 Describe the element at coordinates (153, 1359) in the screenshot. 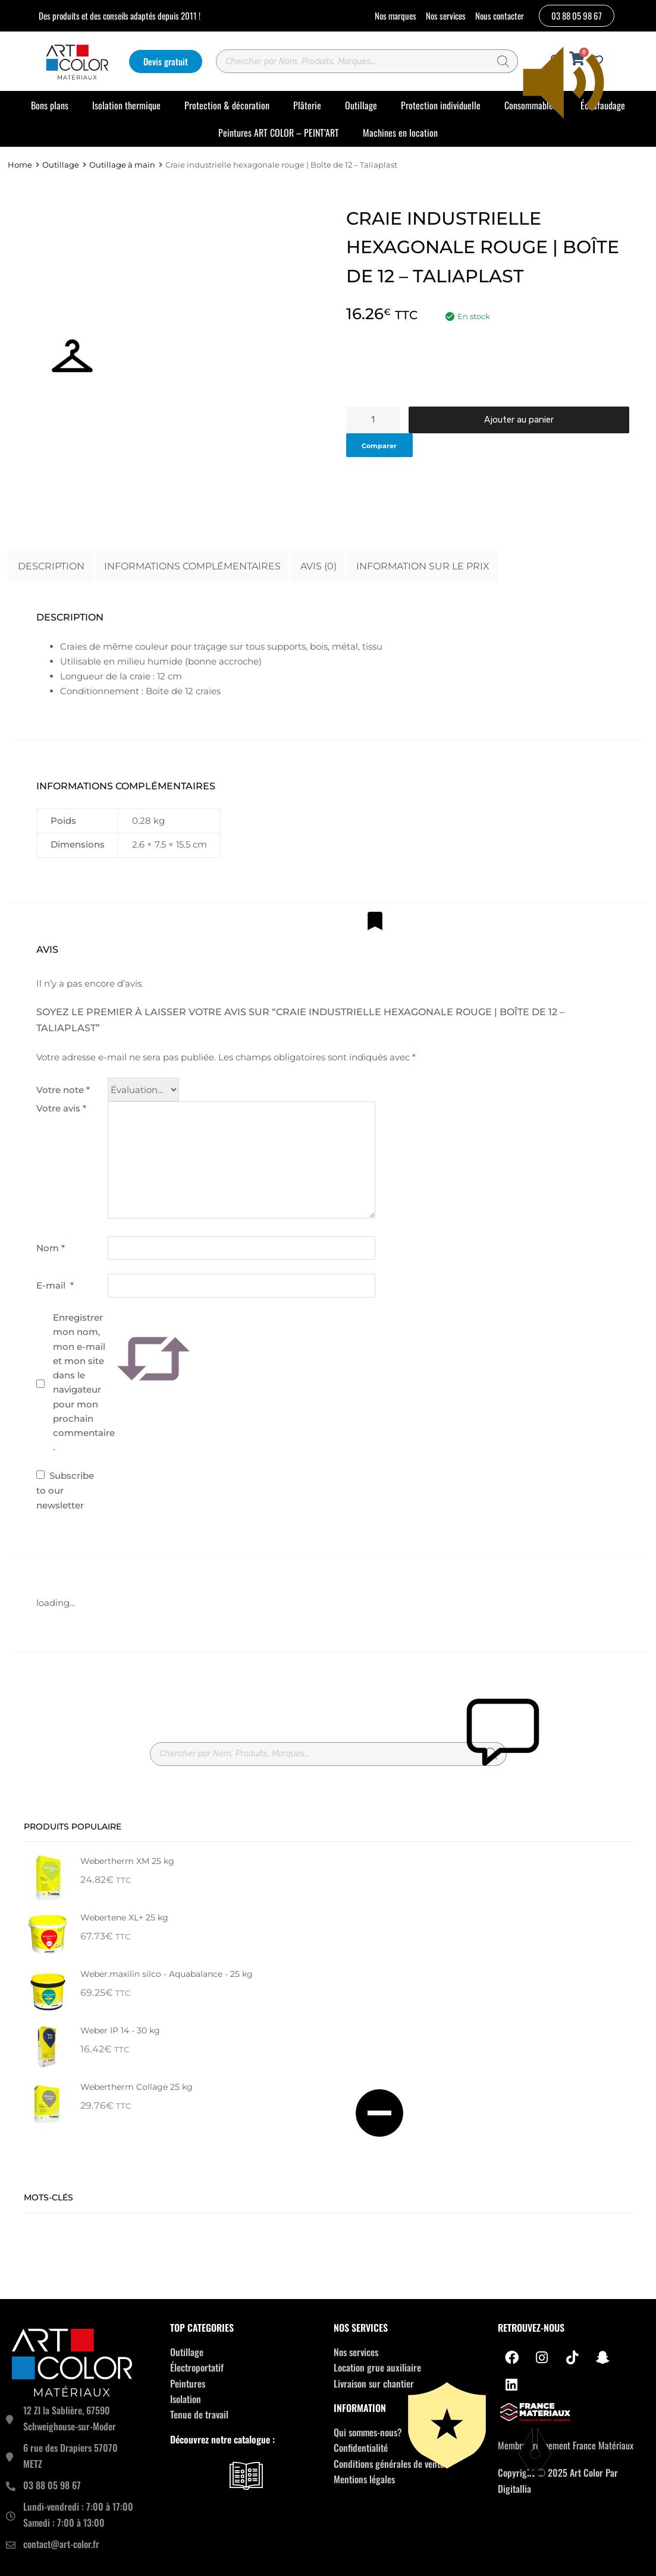

I see `repost or share this content` at that location.